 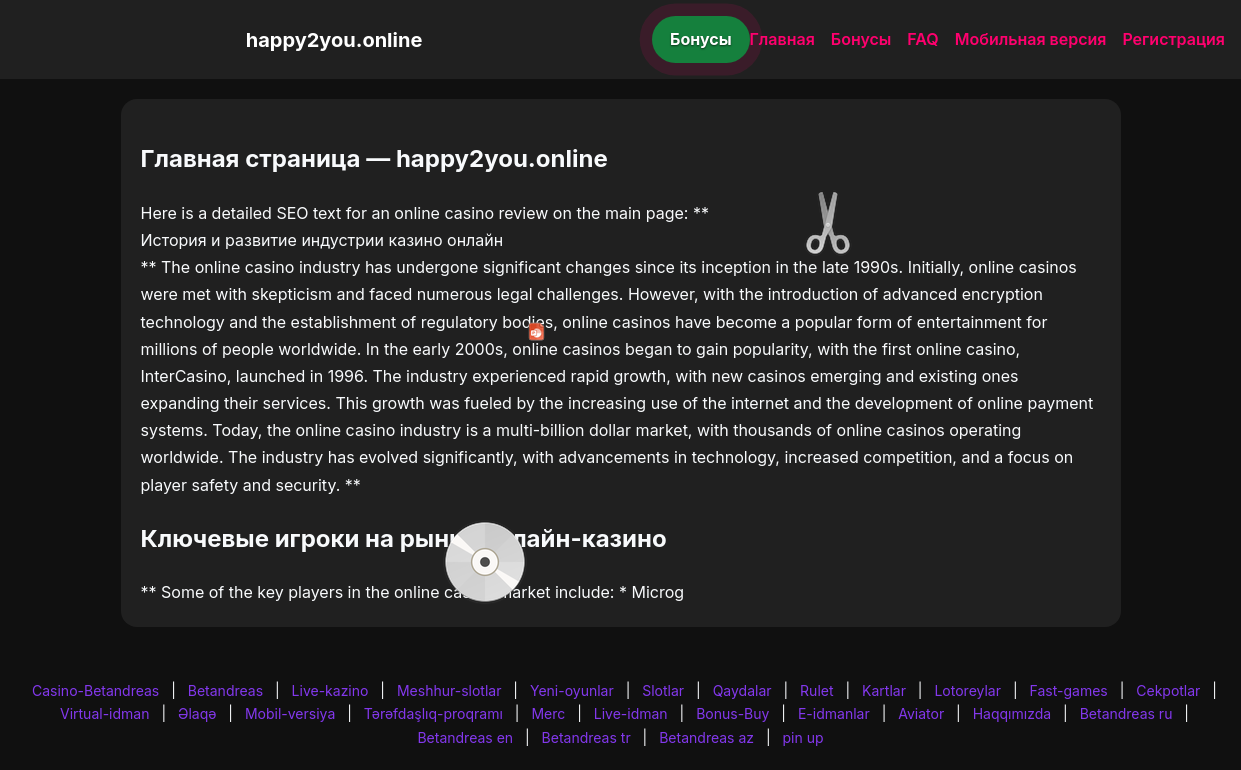 I want to click on cut selected content to clipboard, so click(x=828, y=223).